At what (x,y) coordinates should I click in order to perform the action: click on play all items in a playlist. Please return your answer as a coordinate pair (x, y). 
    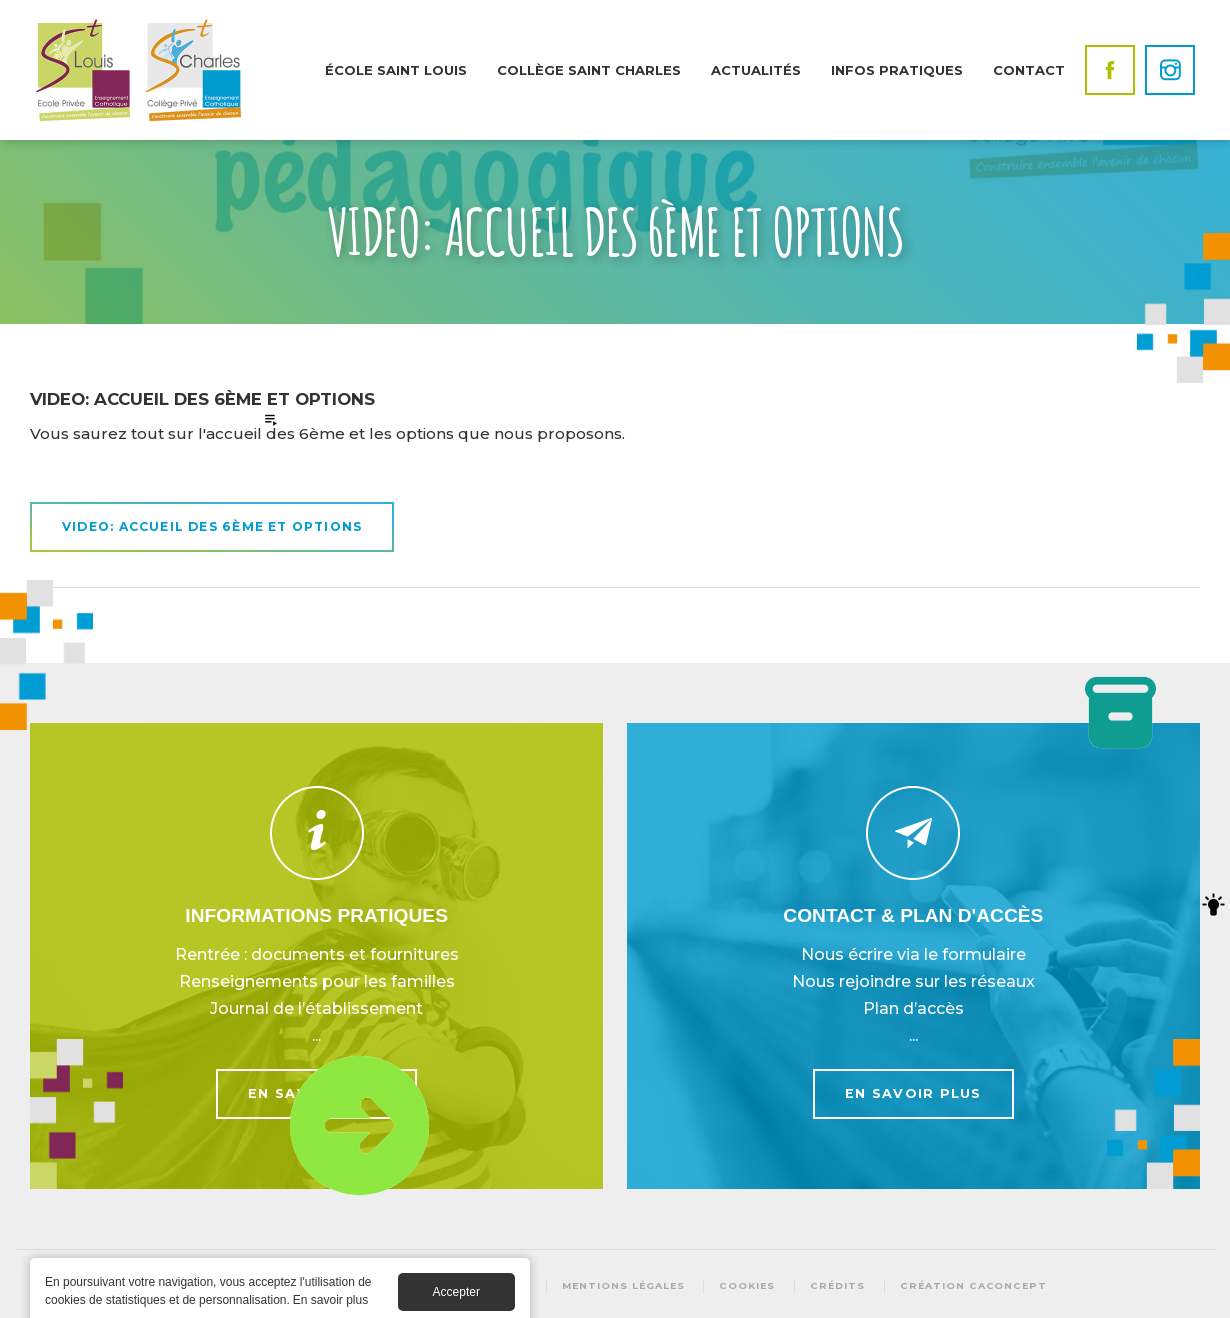
    Looking at the image, I should click on (271, 419).